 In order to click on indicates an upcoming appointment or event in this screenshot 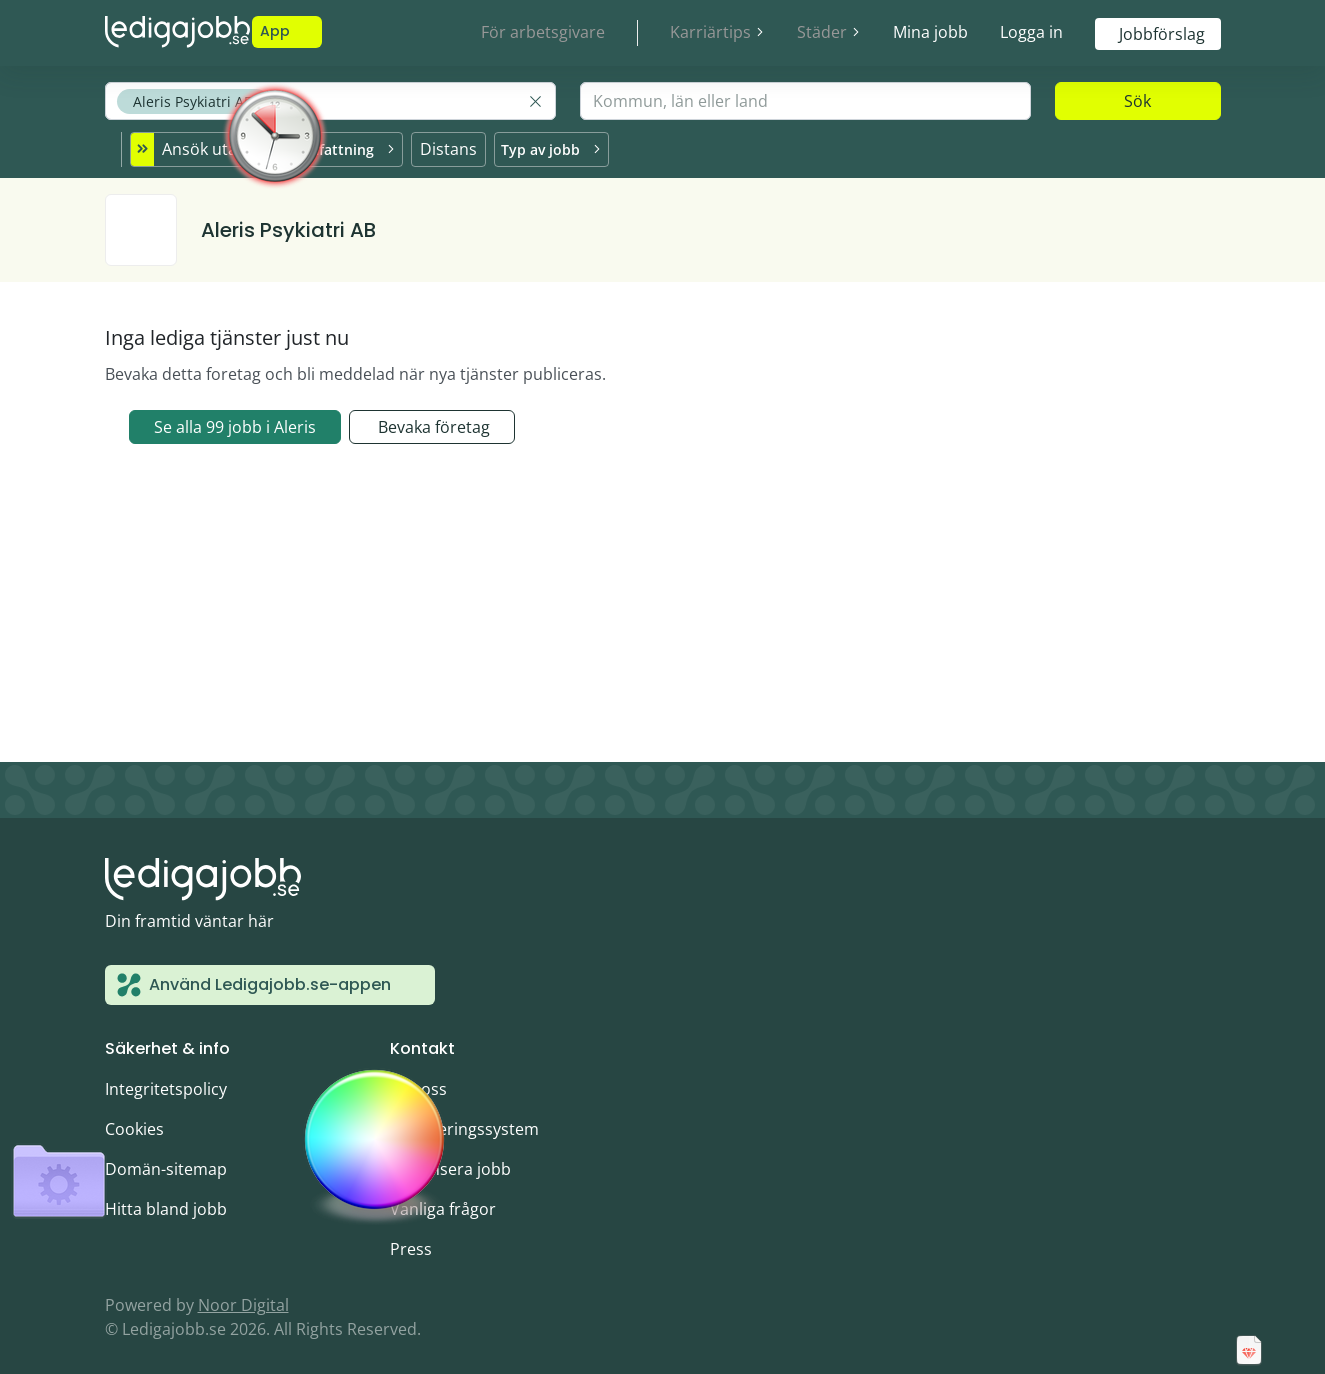, I will do `click(277, 136)`.